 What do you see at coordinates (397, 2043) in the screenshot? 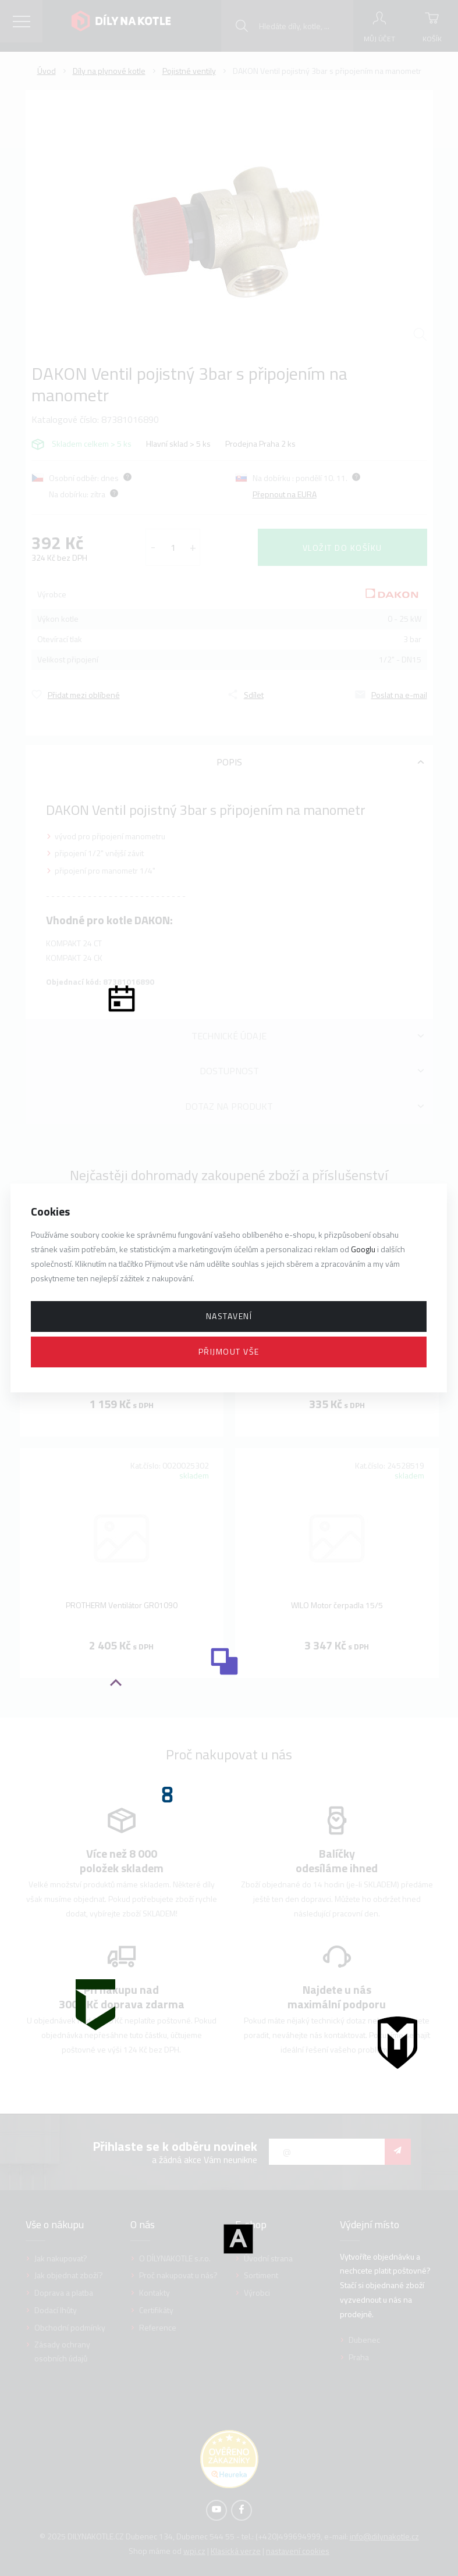
I see `metasploit penetration testing framework logo` at bounding box center [397, 2043].